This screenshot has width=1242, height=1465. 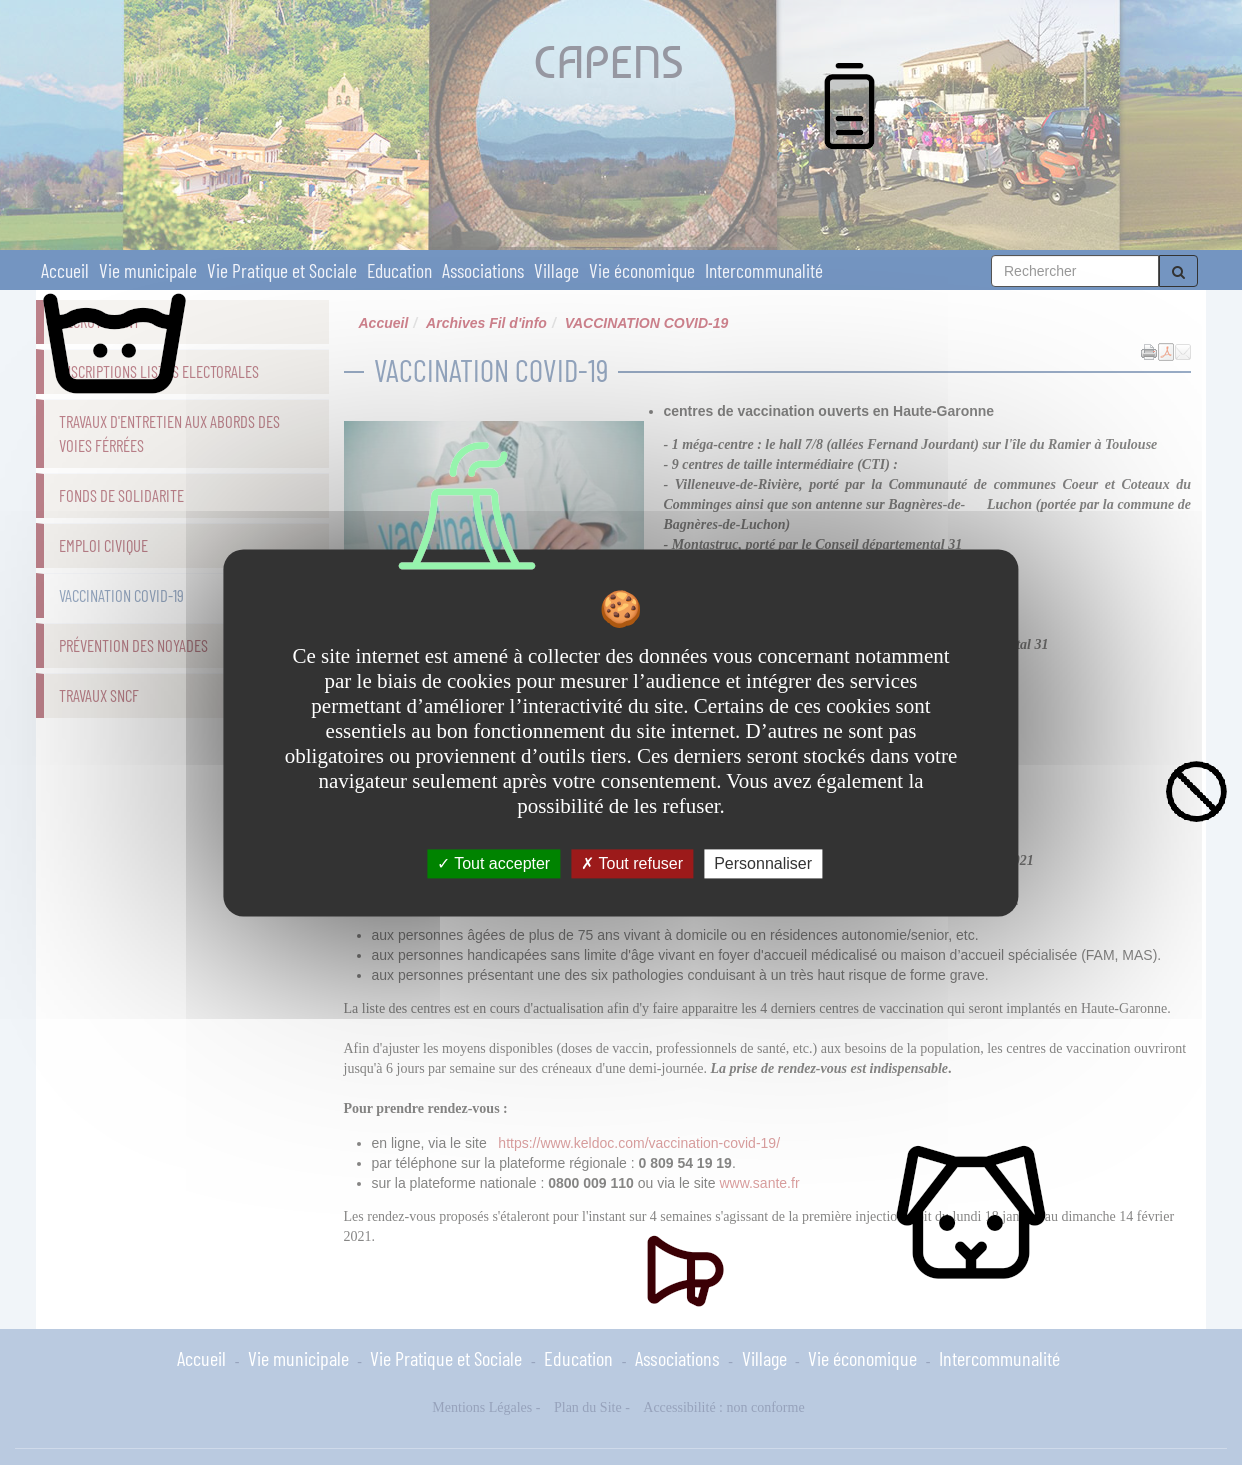 What do you see at coordinates (681, 1272) in the screenshot?
I see `make an announcement or broadcast` at bounding box center [681, 1272].